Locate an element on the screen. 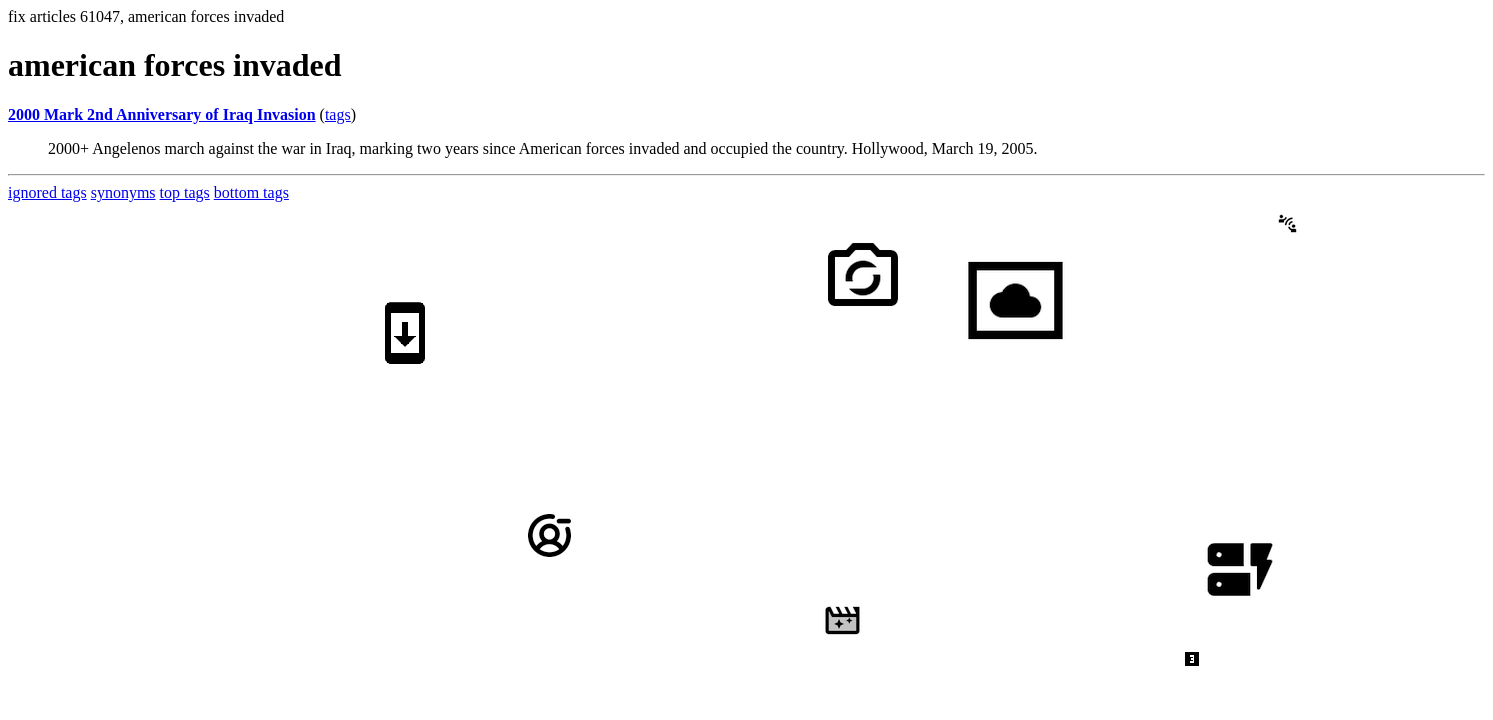 This screenshot has width=1493, height=720. remove a user from your contacts is located at coordinates (549, 535).